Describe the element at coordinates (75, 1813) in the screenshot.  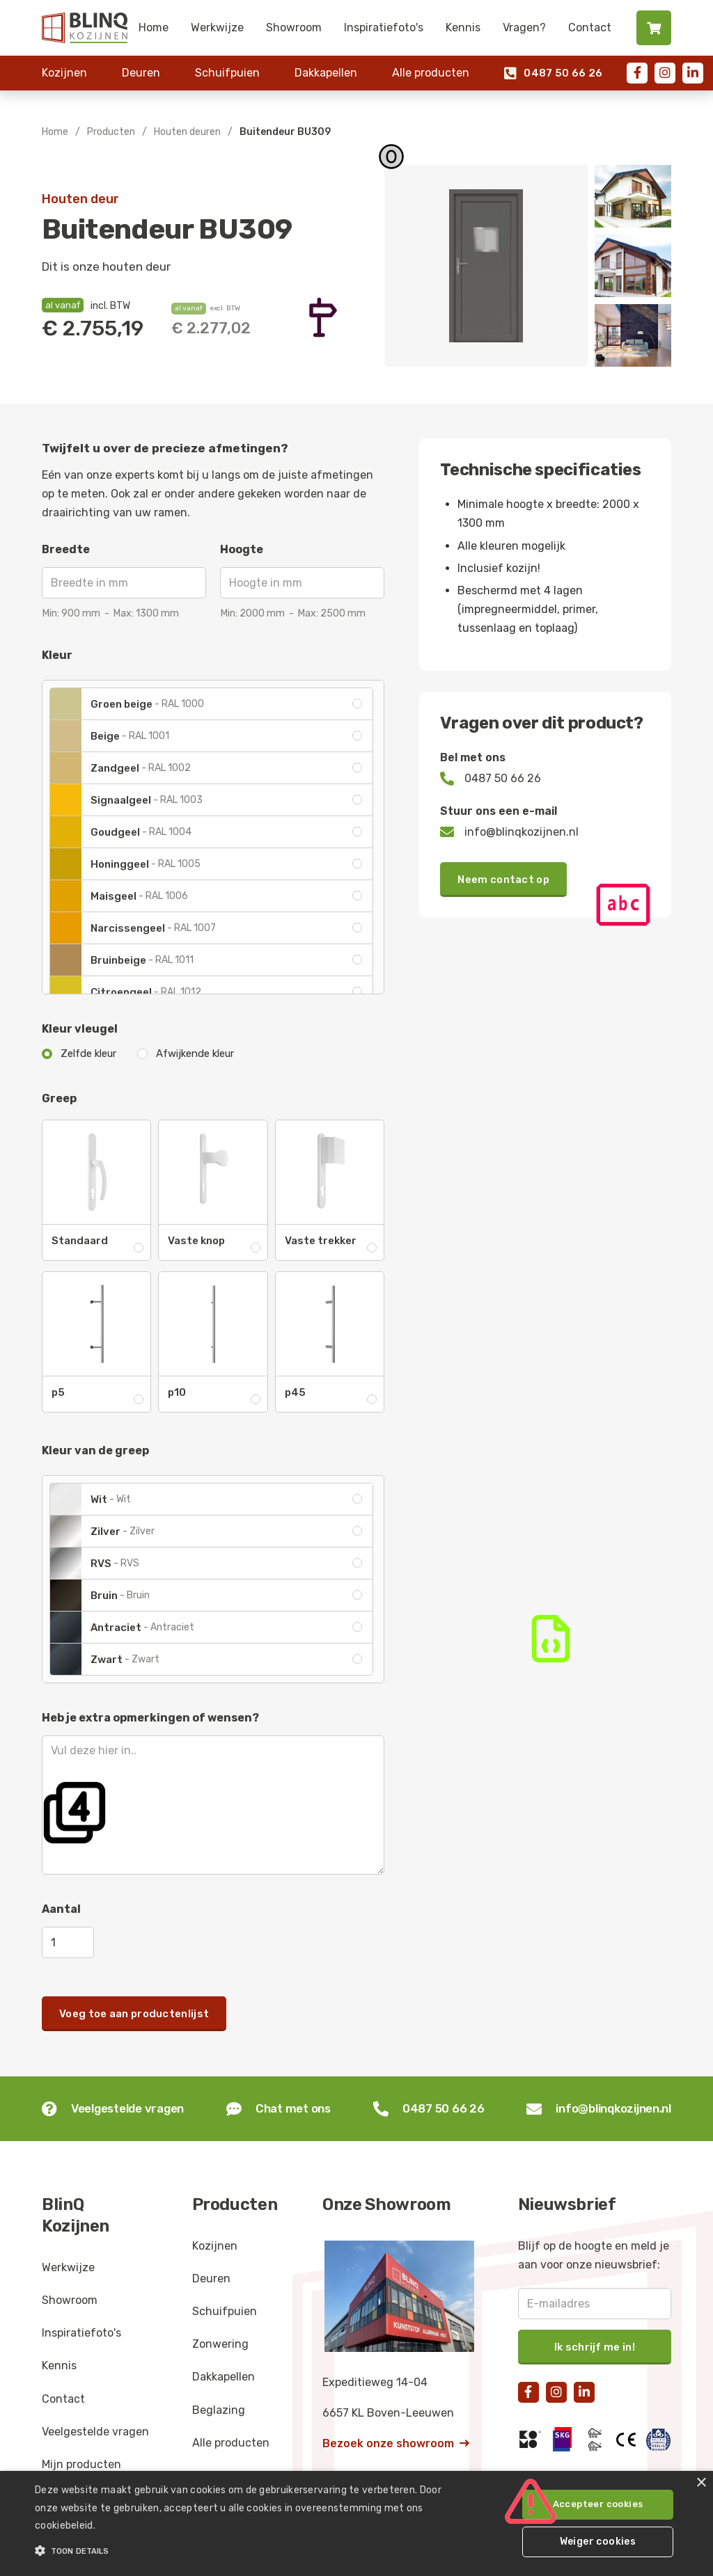
I see `view item 4 in a collection or series` at that location.